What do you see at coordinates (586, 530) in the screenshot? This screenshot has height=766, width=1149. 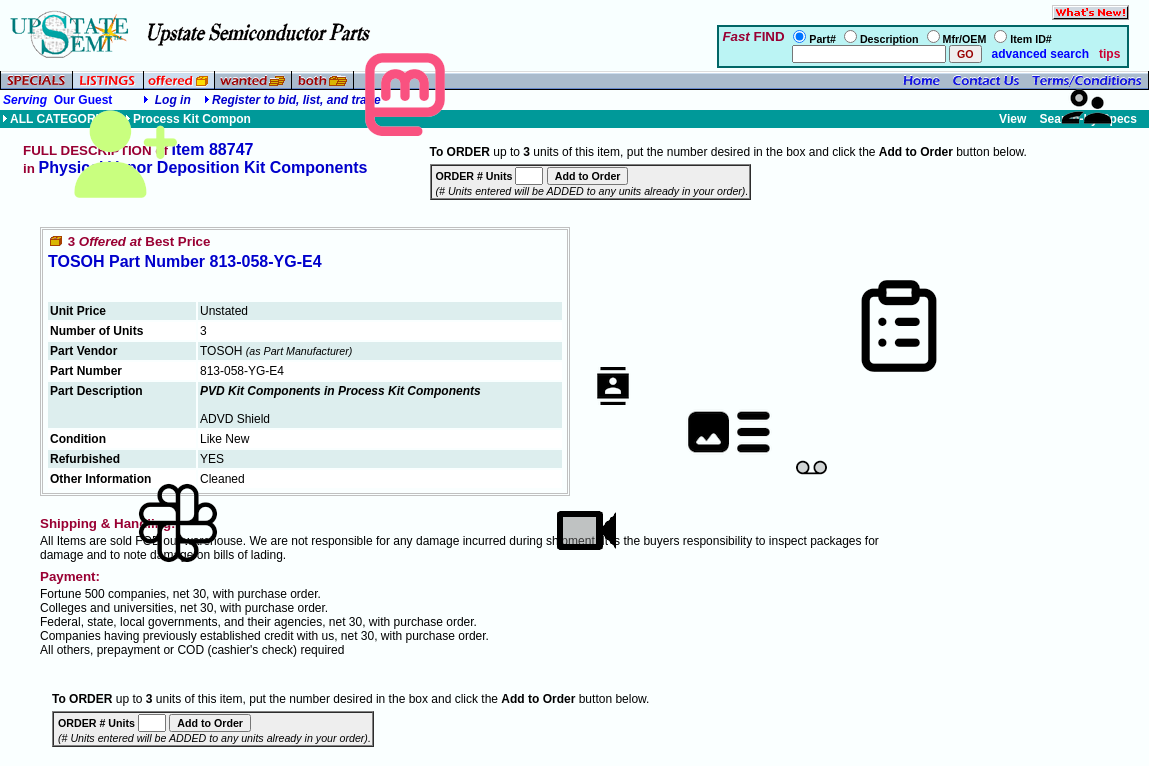 I see `start a video call` at bounding box center [586, 530].